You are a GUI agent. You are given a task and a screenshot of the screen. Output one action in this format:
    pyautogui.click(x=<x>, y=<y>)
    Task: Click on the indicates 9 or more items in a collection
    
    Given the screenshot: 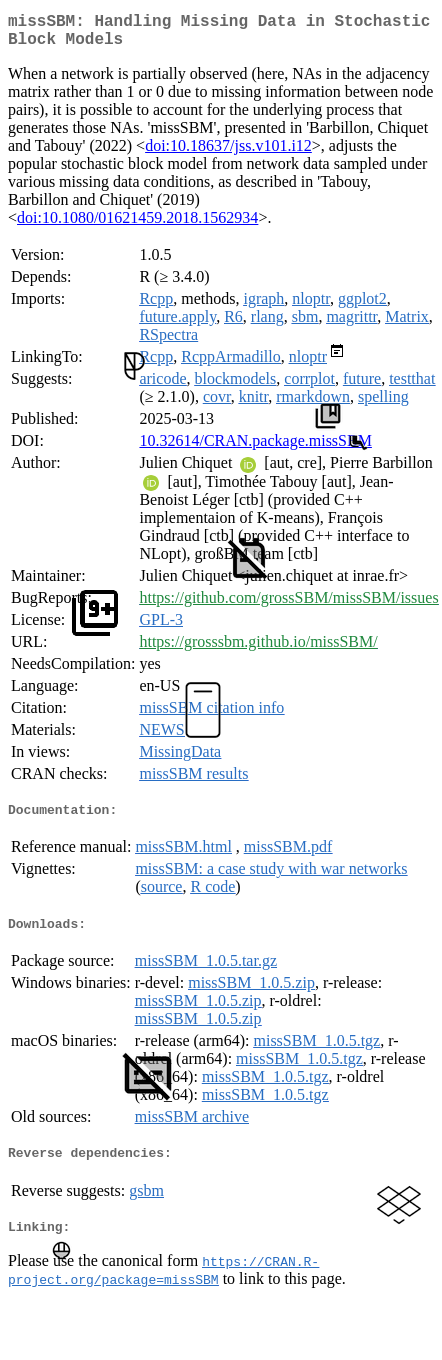 What is the action you would take?
    pyautogui.click(x=95, y=613)
    